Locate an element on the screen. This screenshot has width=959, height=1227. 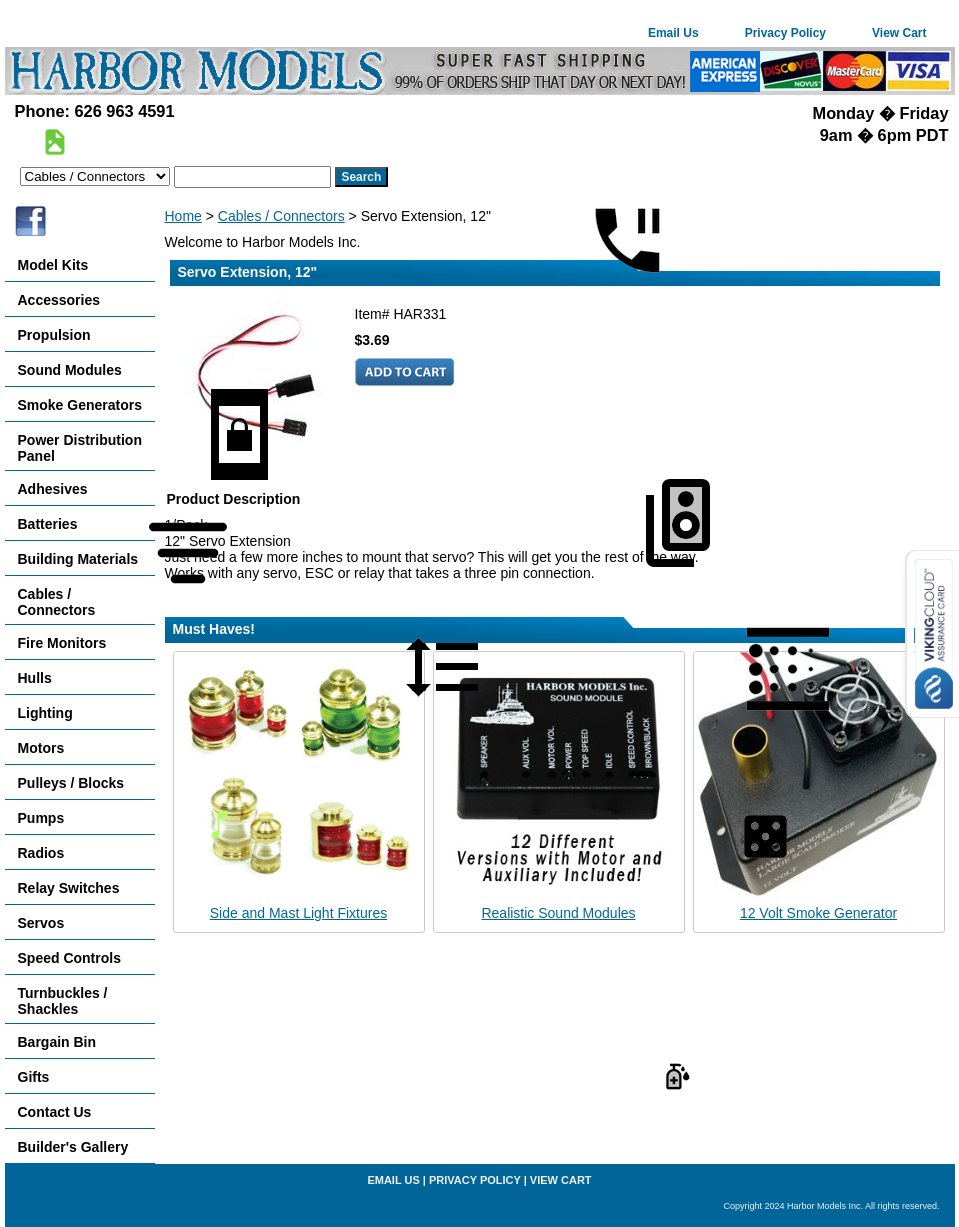
access hand sanitizer station information is located at coordinates (676, 1076).